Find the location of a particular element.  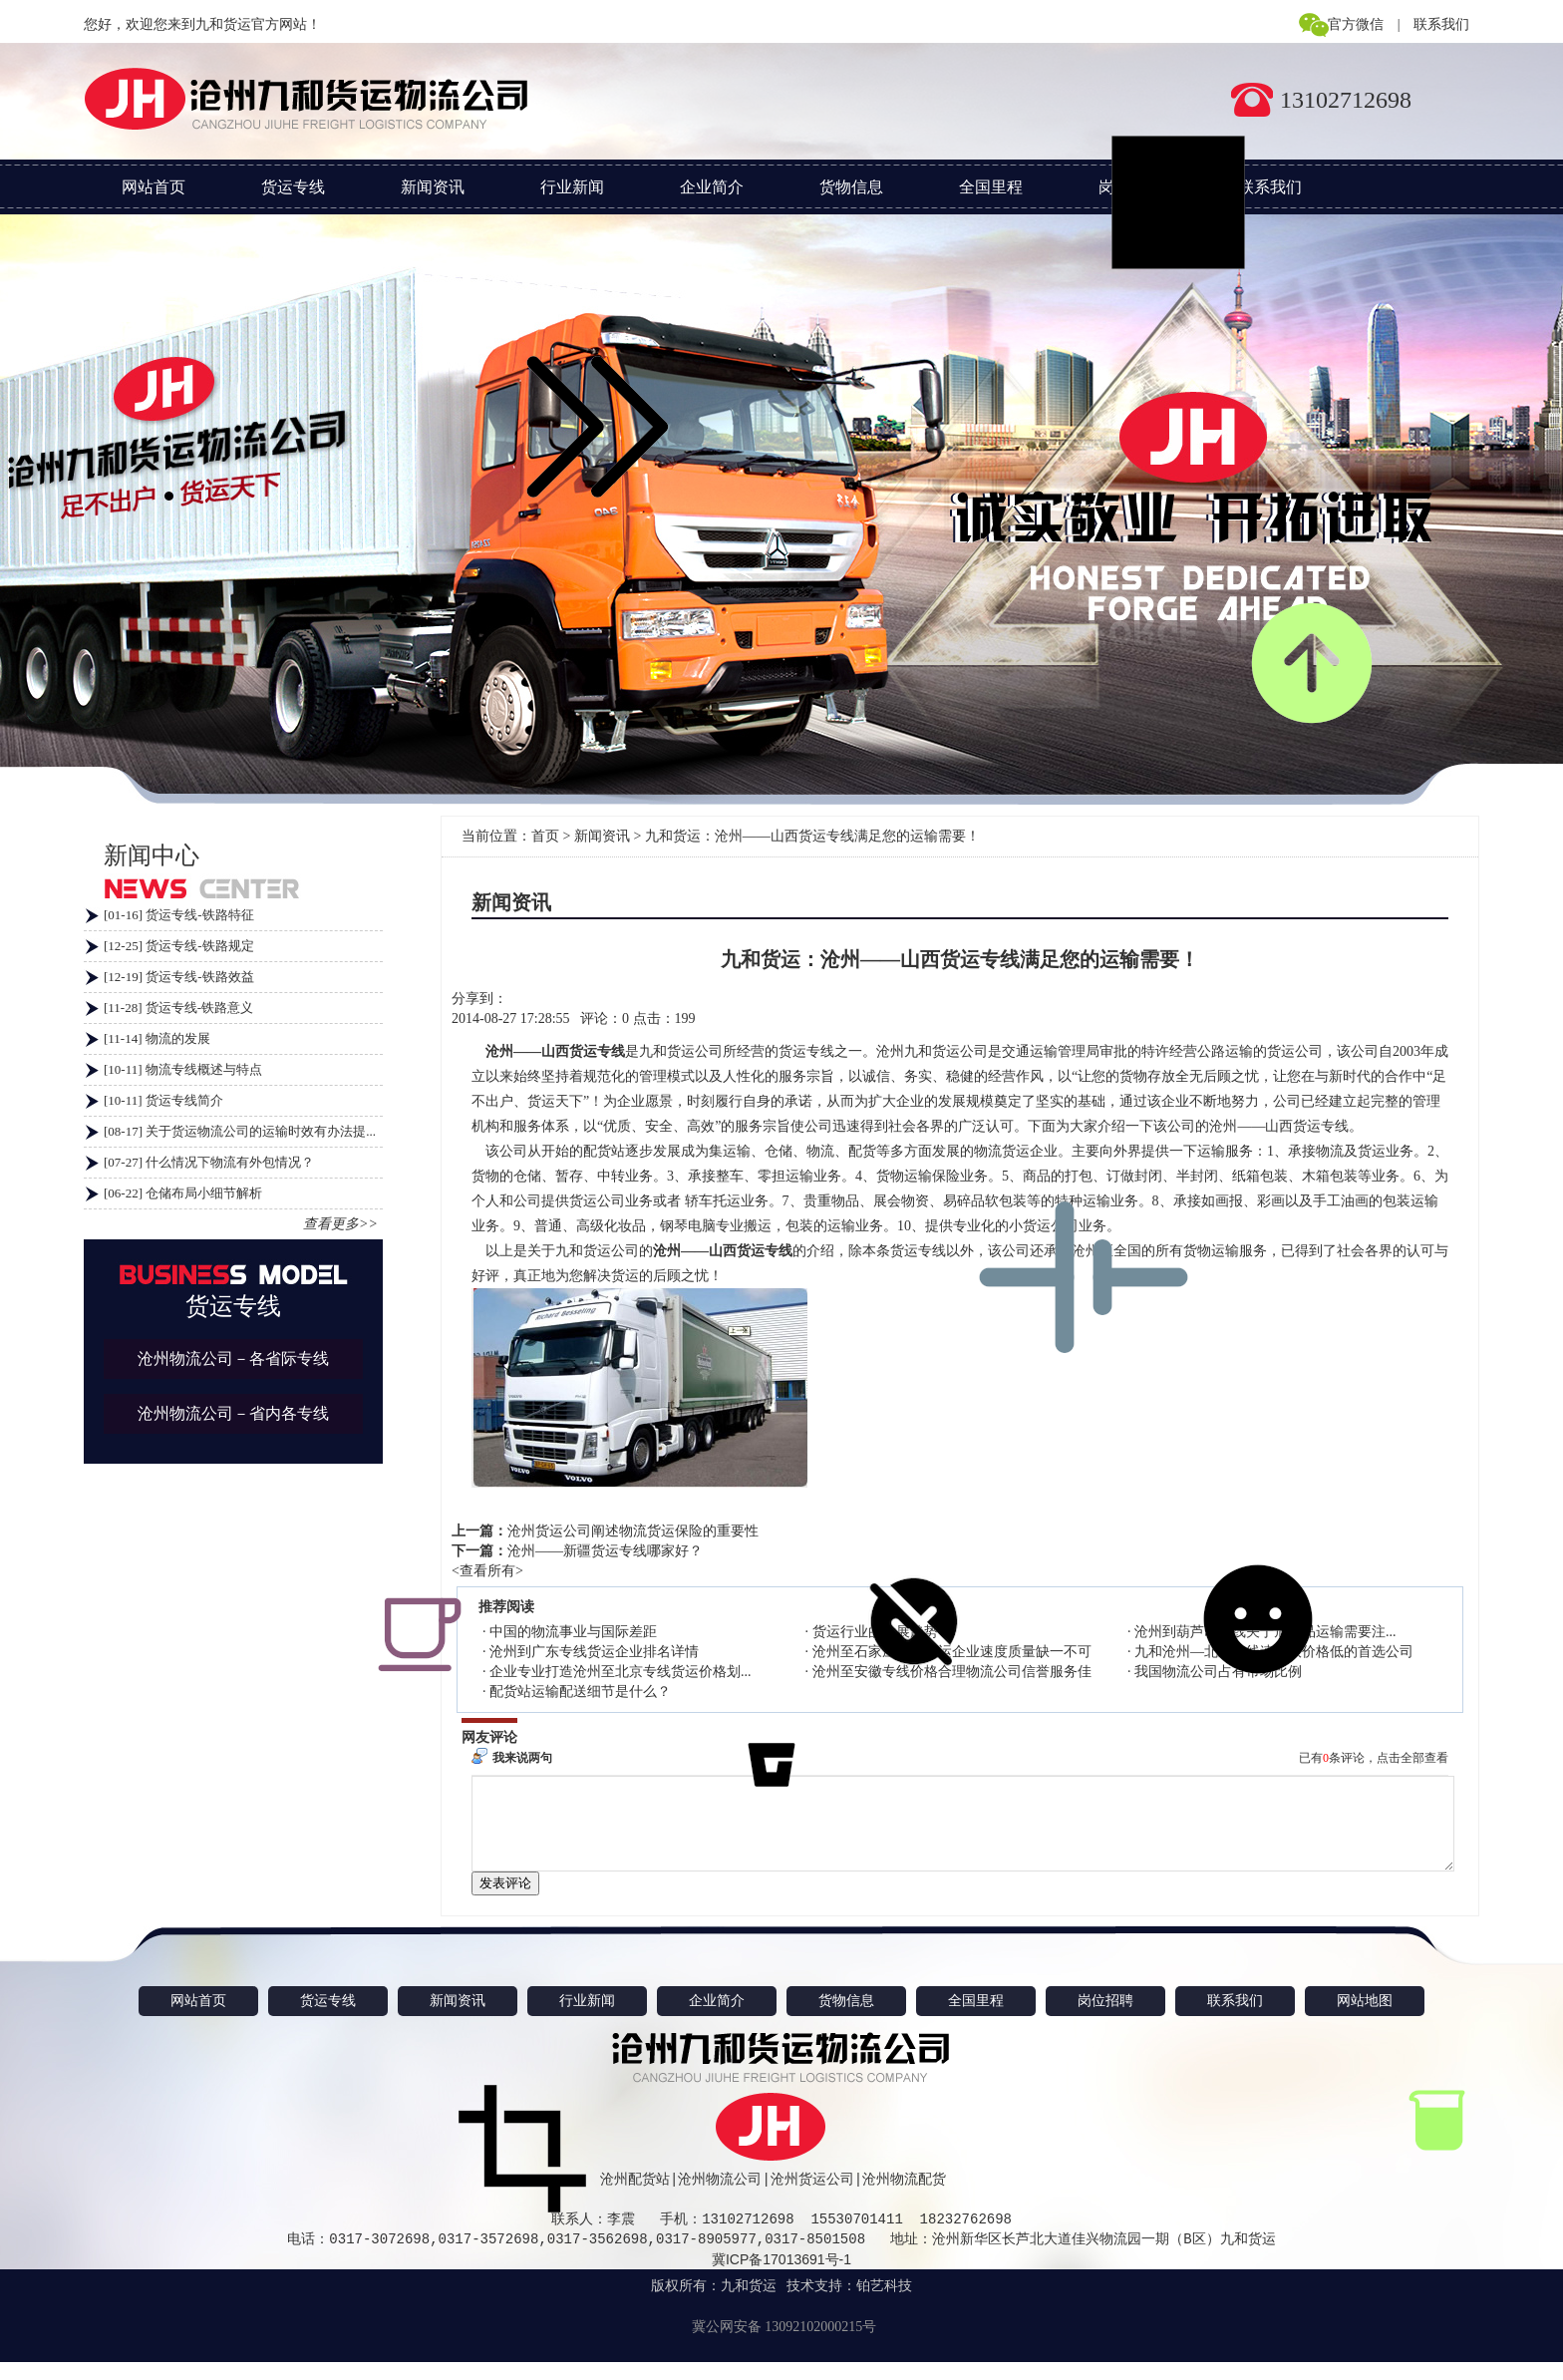

skip forward or advance to next item is located at coordinates (591, 427).